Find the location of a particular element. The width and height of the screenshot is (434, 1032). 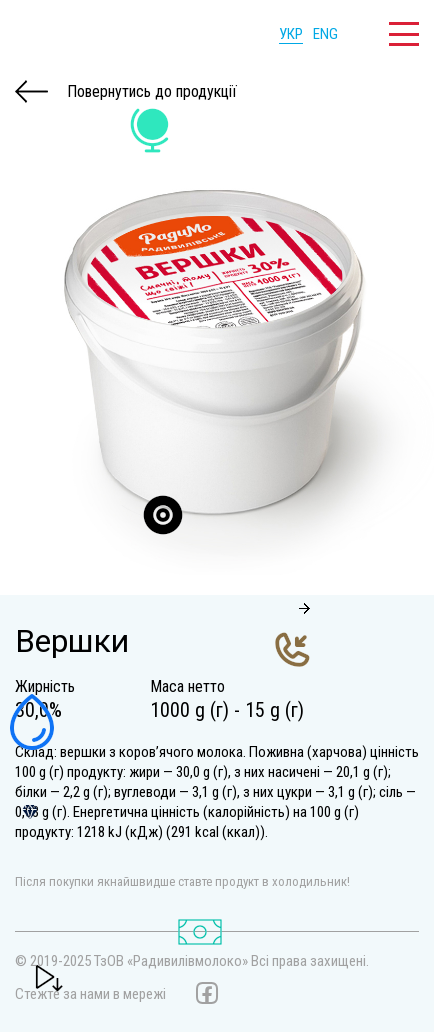

adjust water or hydration settings is located at coordinates (32, 724).